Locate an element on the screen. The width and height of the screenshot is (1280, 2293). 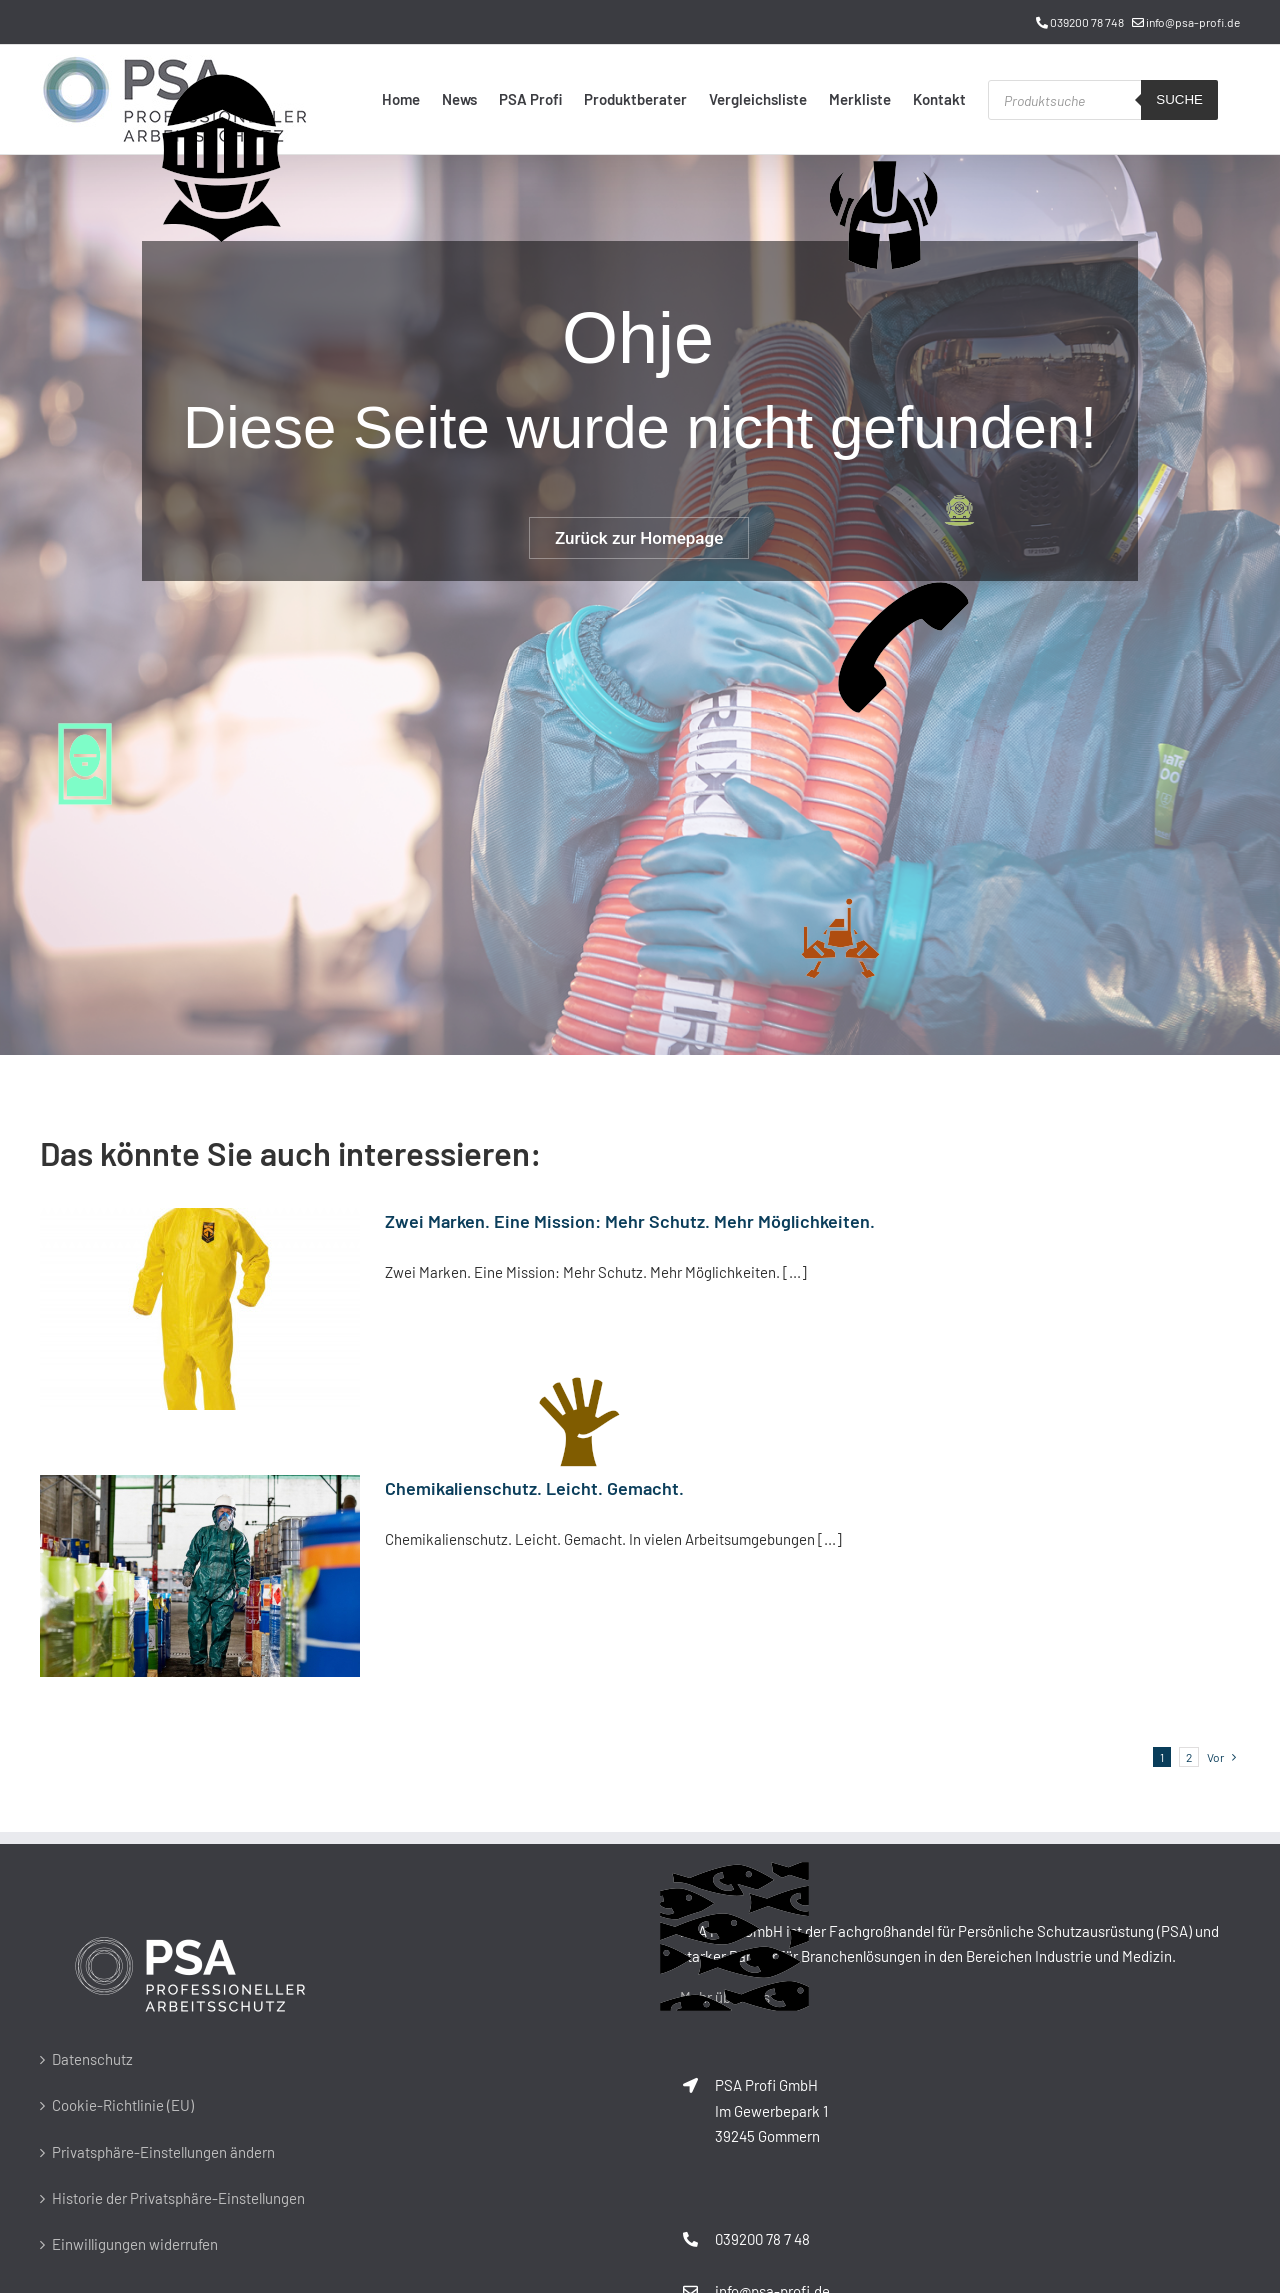
make a phone call is located at coordinates (903, 647).